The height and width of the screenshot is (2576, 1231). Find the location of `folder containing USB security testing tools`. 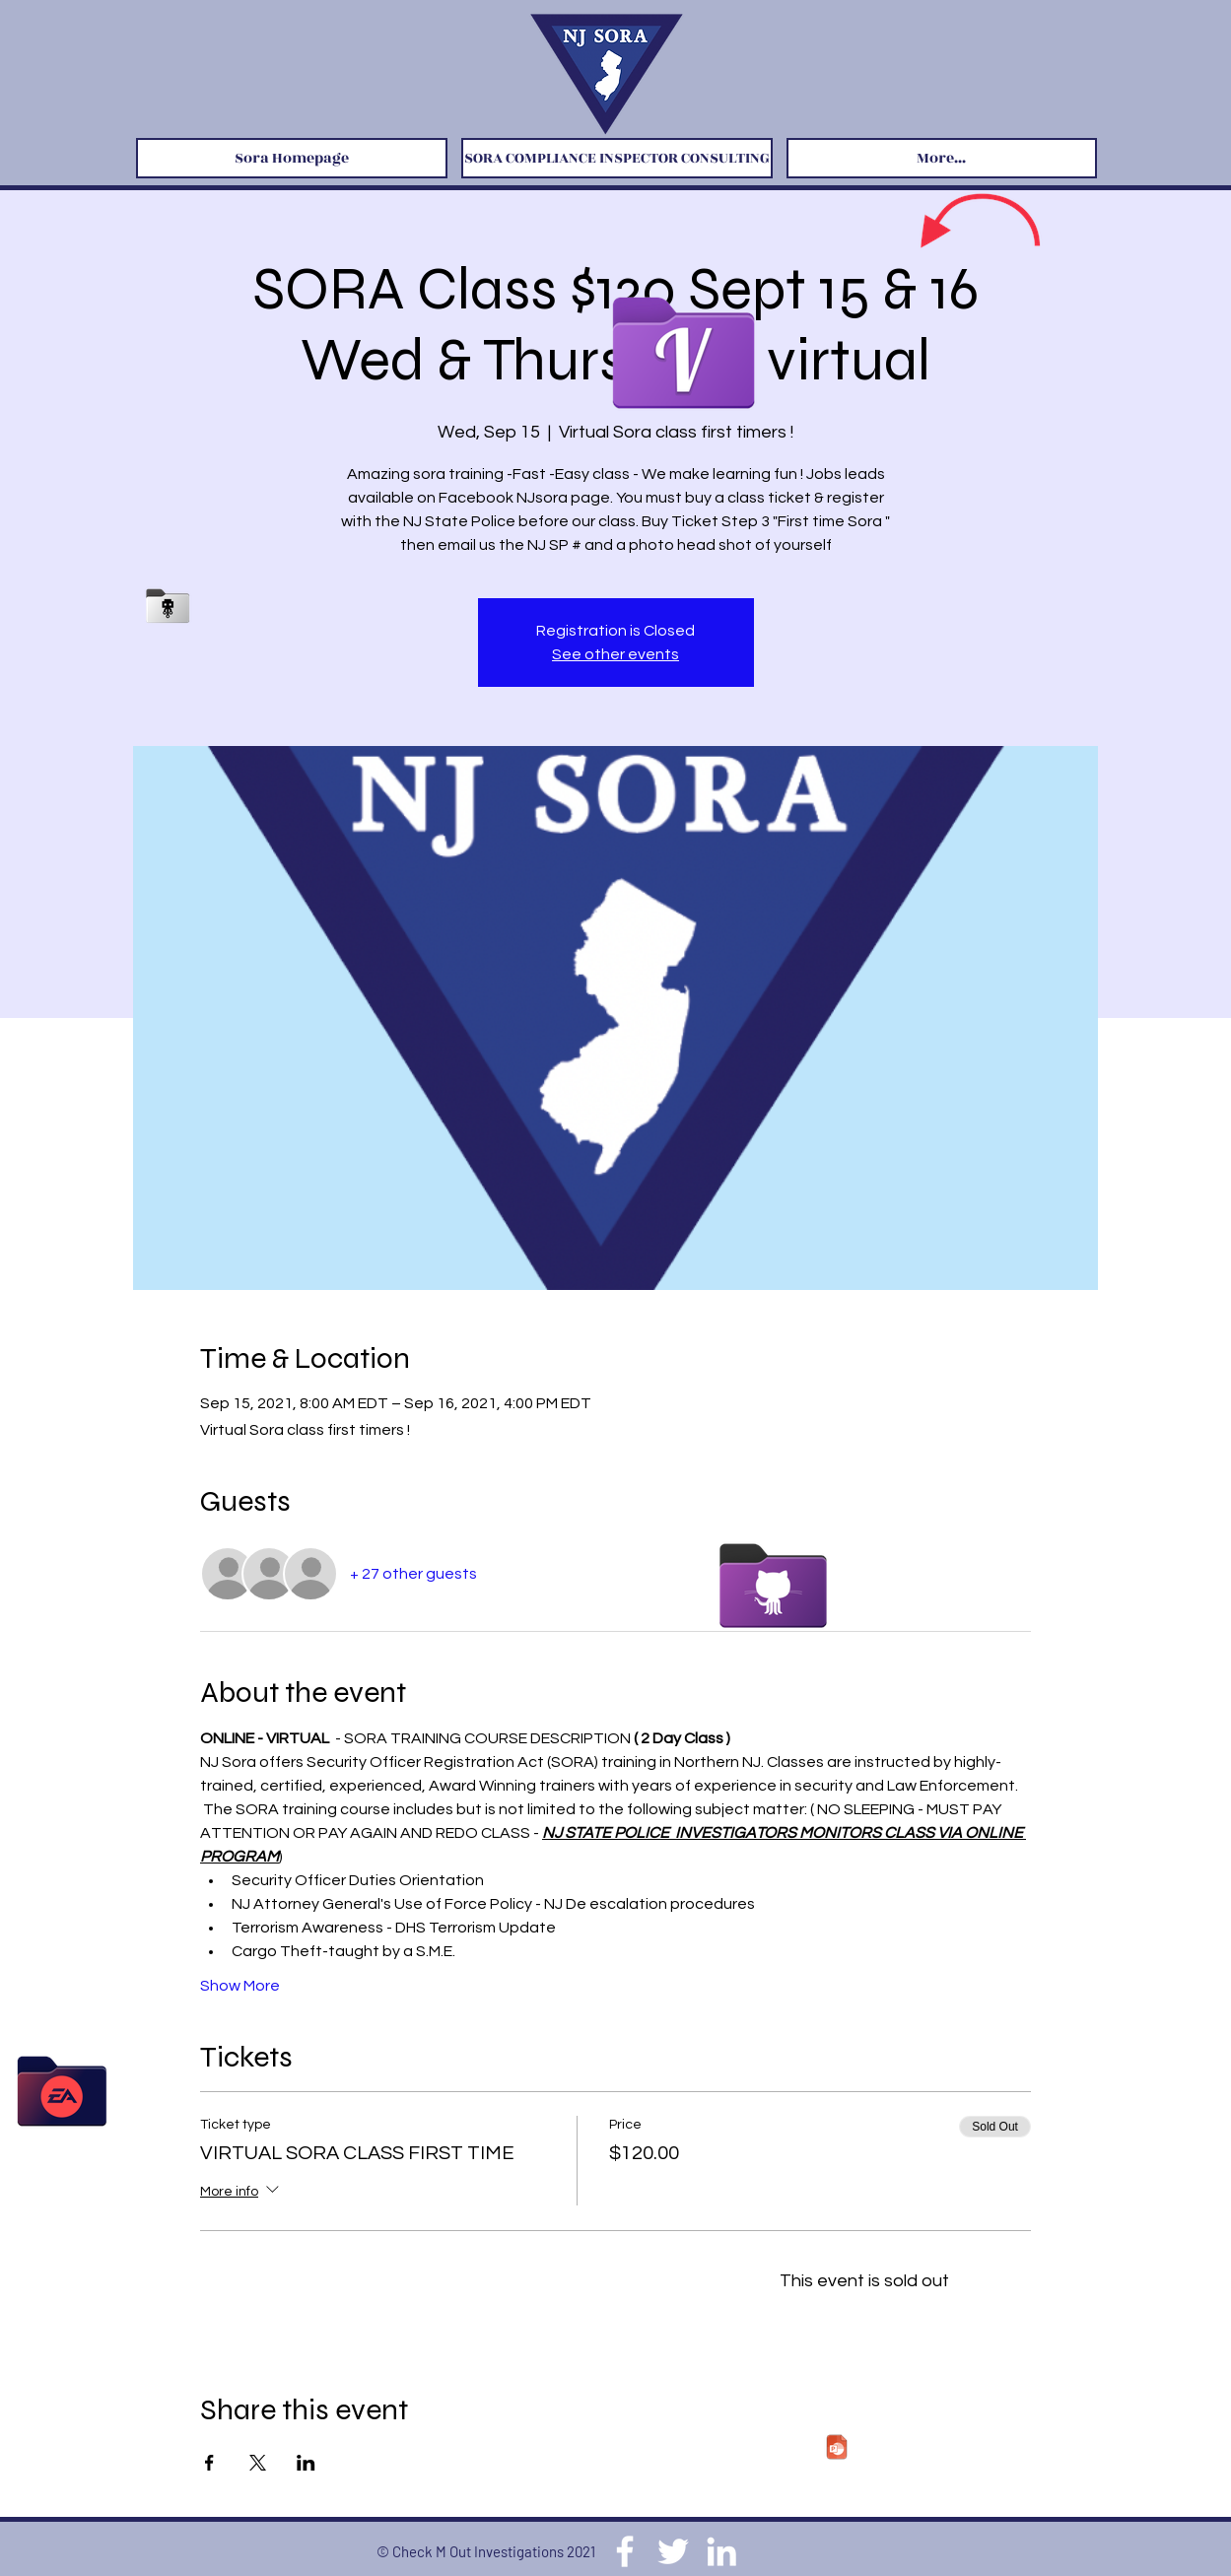

folder containing USB security testing tools is located at coordinates (168, 607).